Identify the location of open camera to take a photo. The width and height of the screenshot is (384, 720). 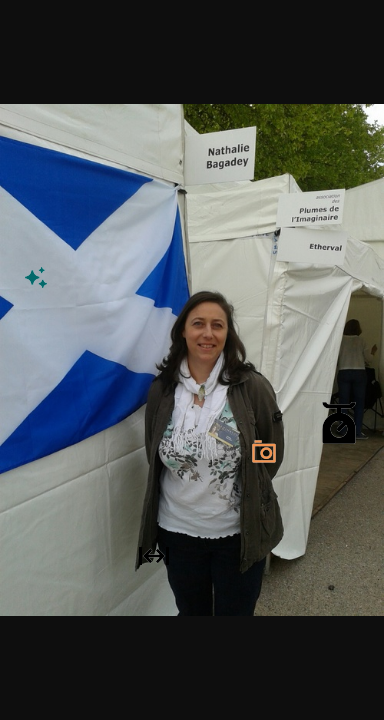
(264, 452).